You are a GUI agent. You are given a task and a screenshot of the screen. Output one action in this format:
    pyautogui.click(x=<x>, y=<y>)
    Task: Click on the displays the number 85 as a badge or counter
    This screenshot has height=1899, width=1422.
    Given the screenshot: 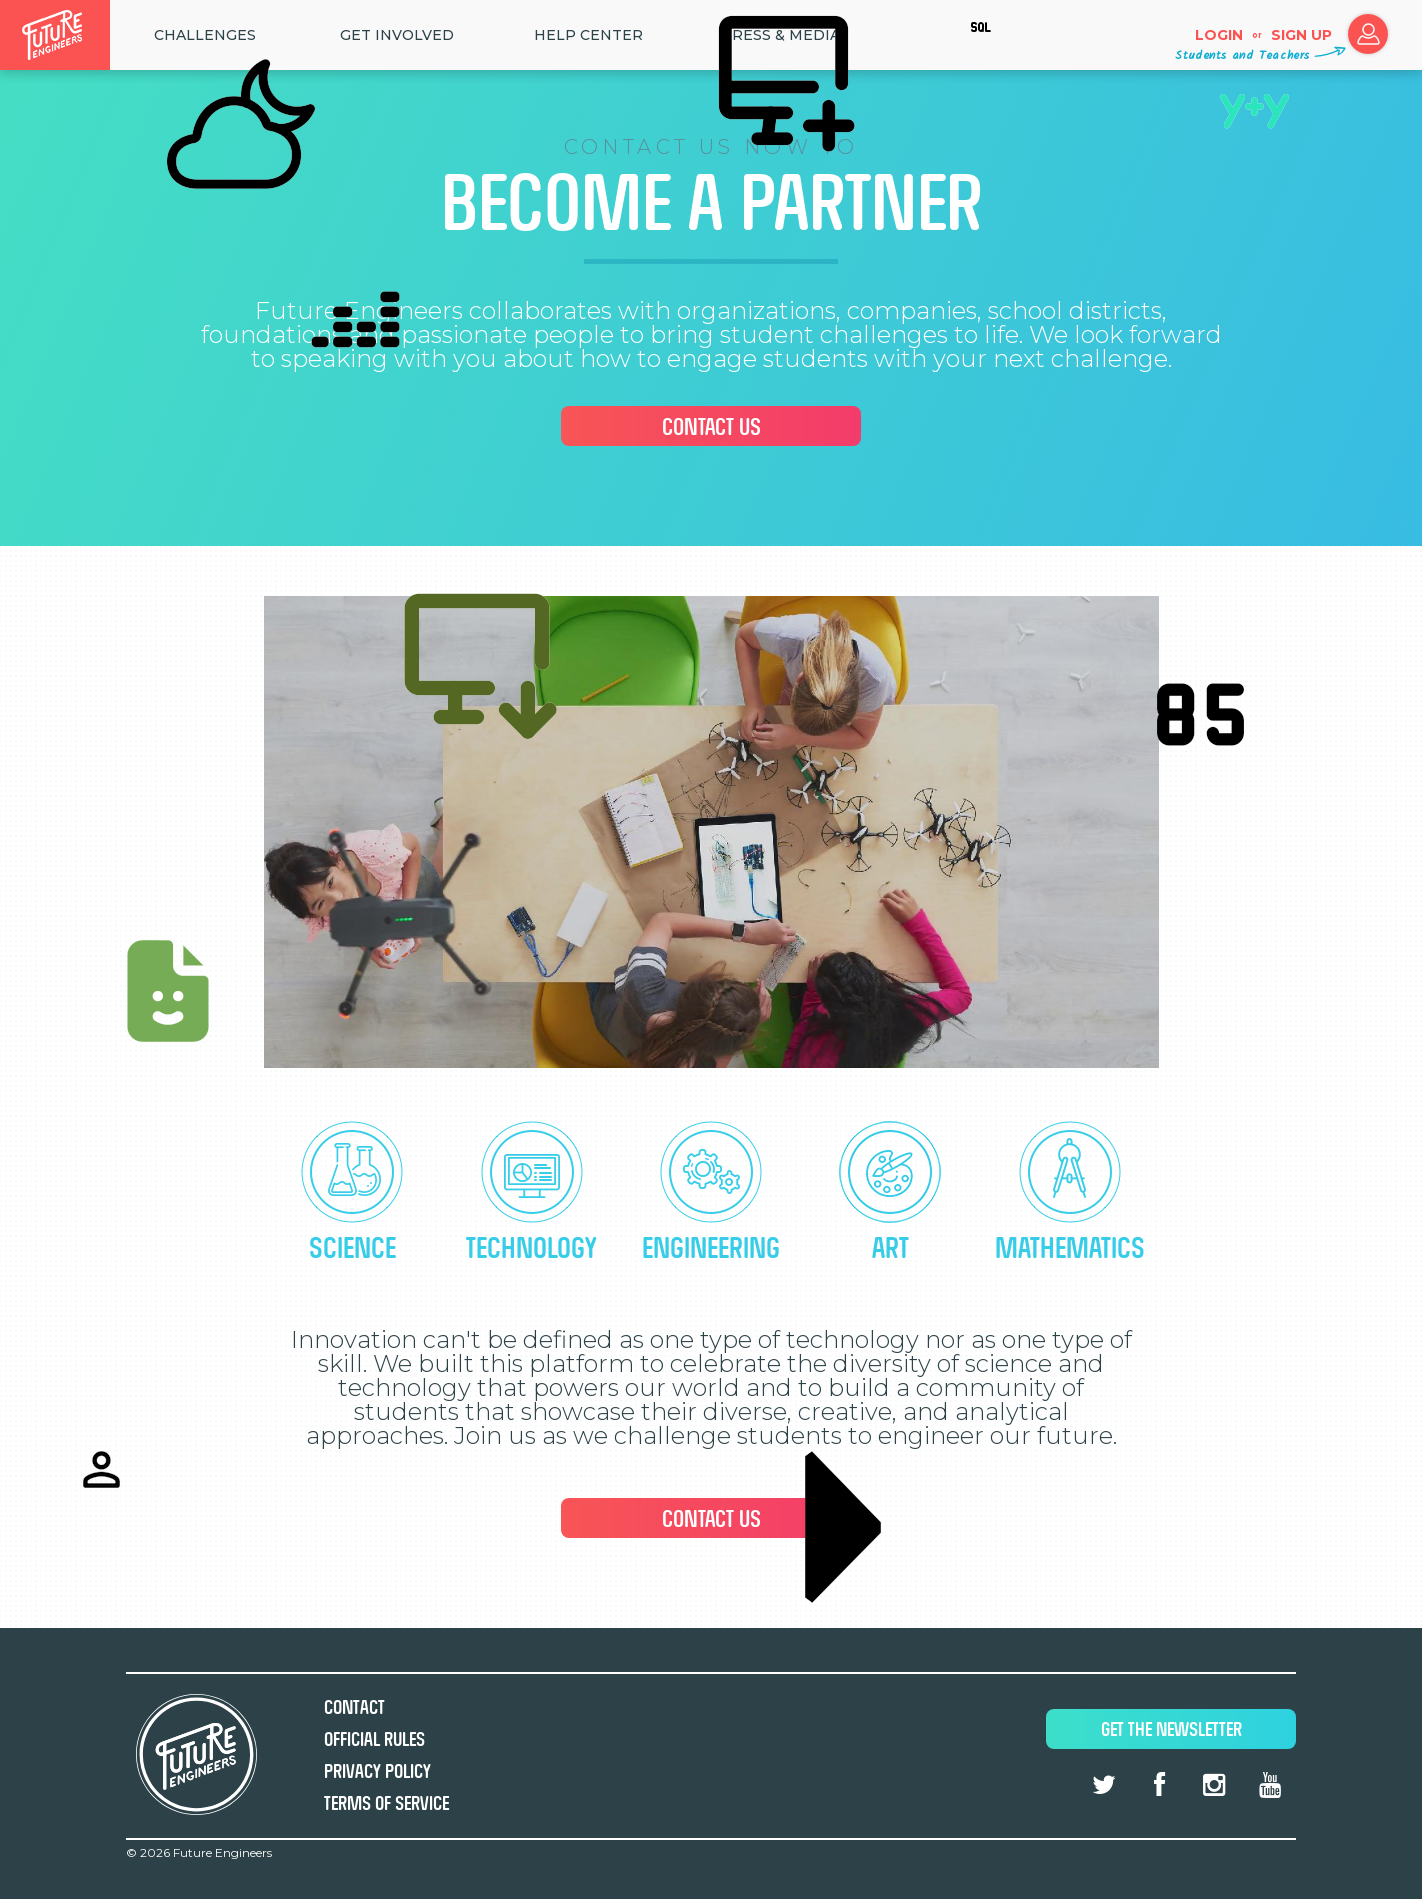 What is the action you would take?
    pyautogui.click(x=1200, y=714)
    